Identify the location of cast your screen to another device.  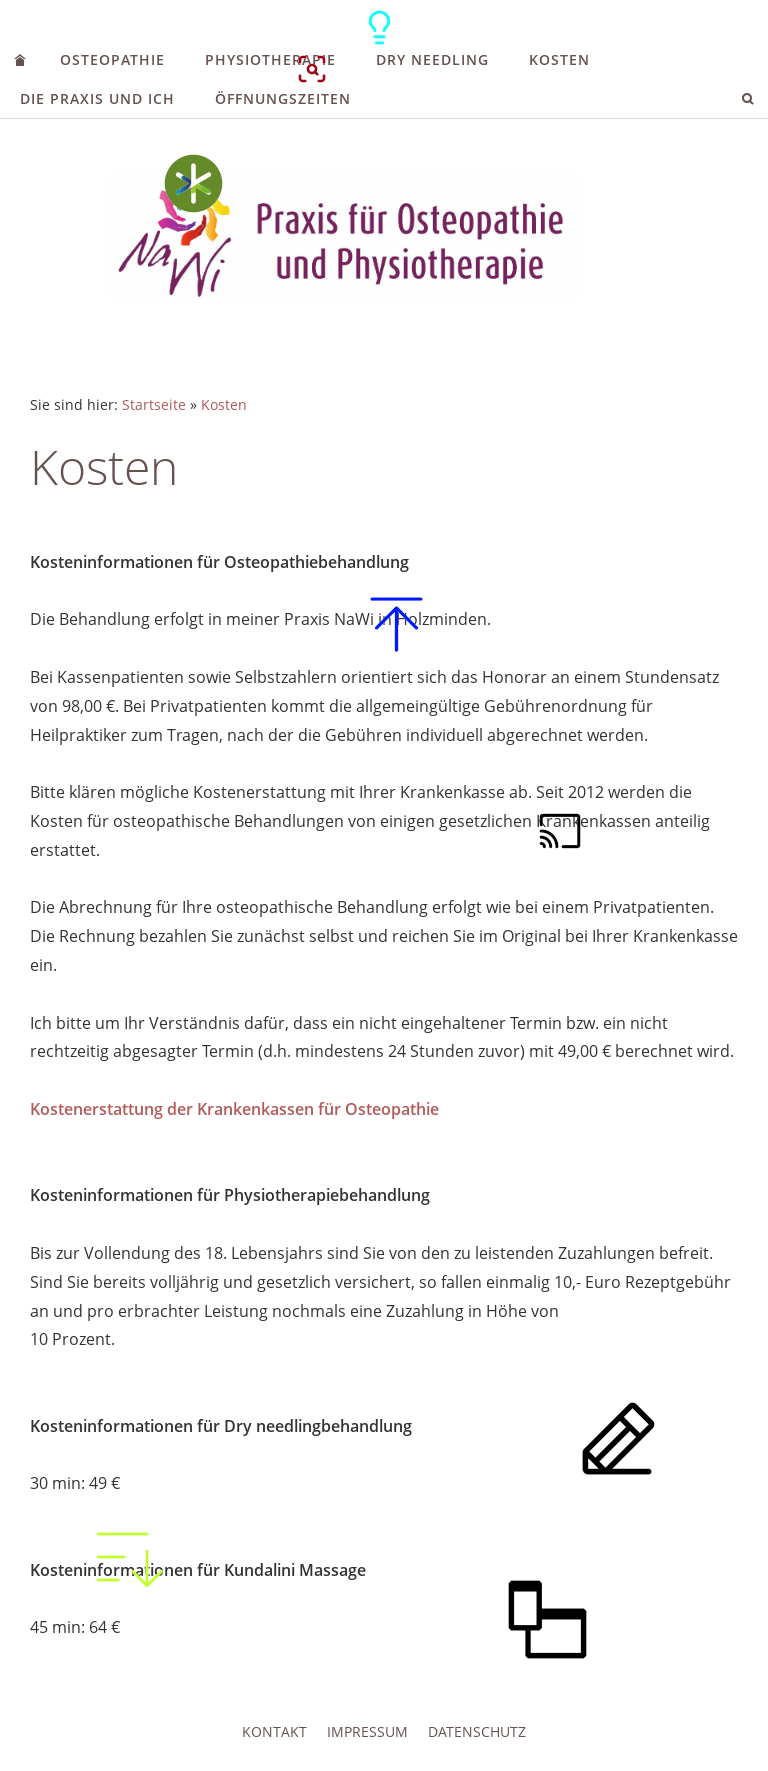
(560, 831).